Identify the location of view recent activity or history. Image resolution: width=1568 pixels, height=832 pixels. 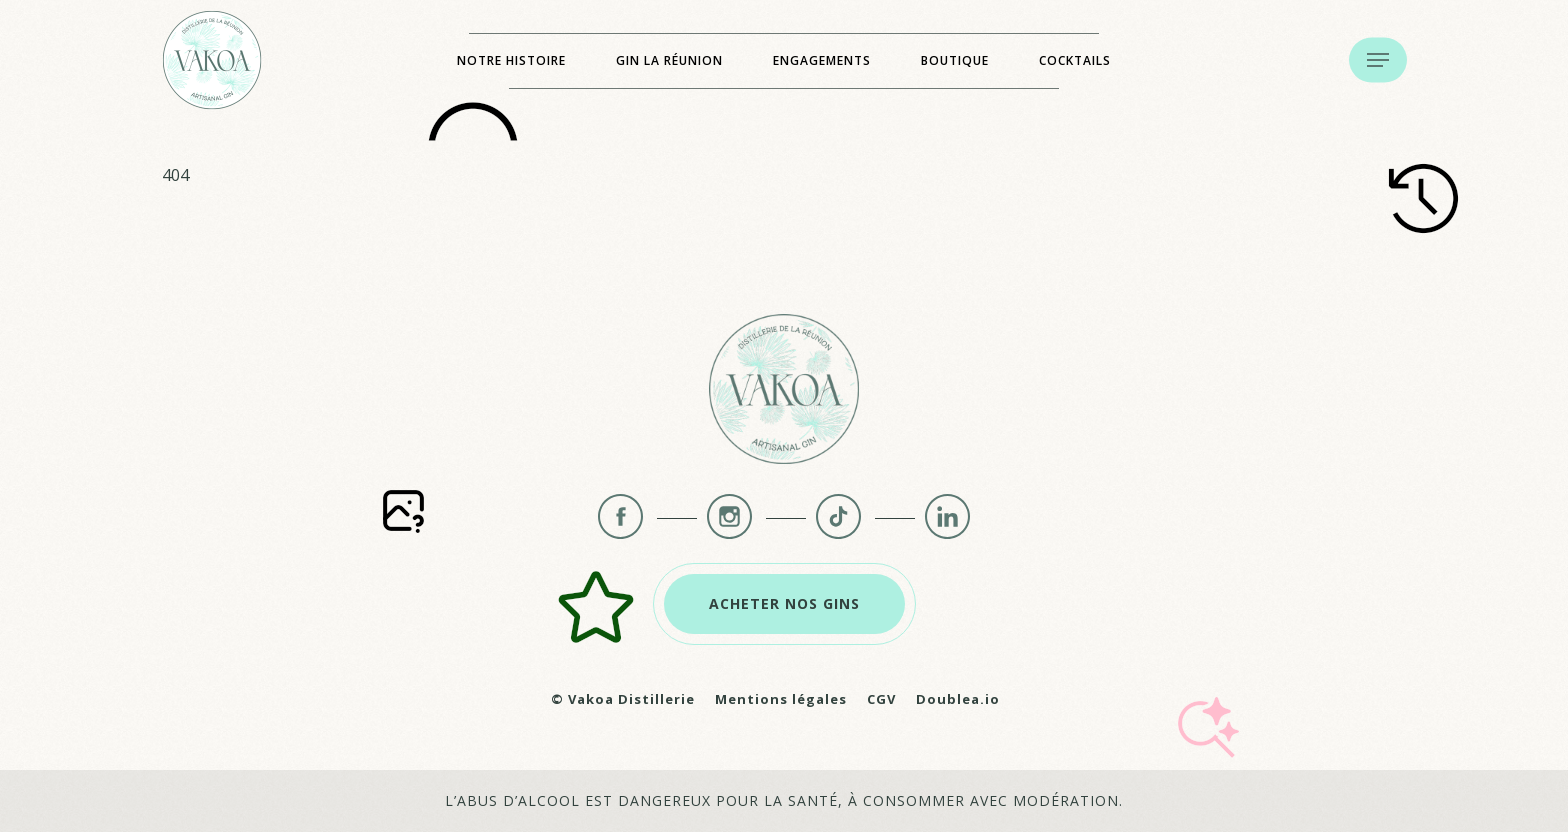
(1423, 198).